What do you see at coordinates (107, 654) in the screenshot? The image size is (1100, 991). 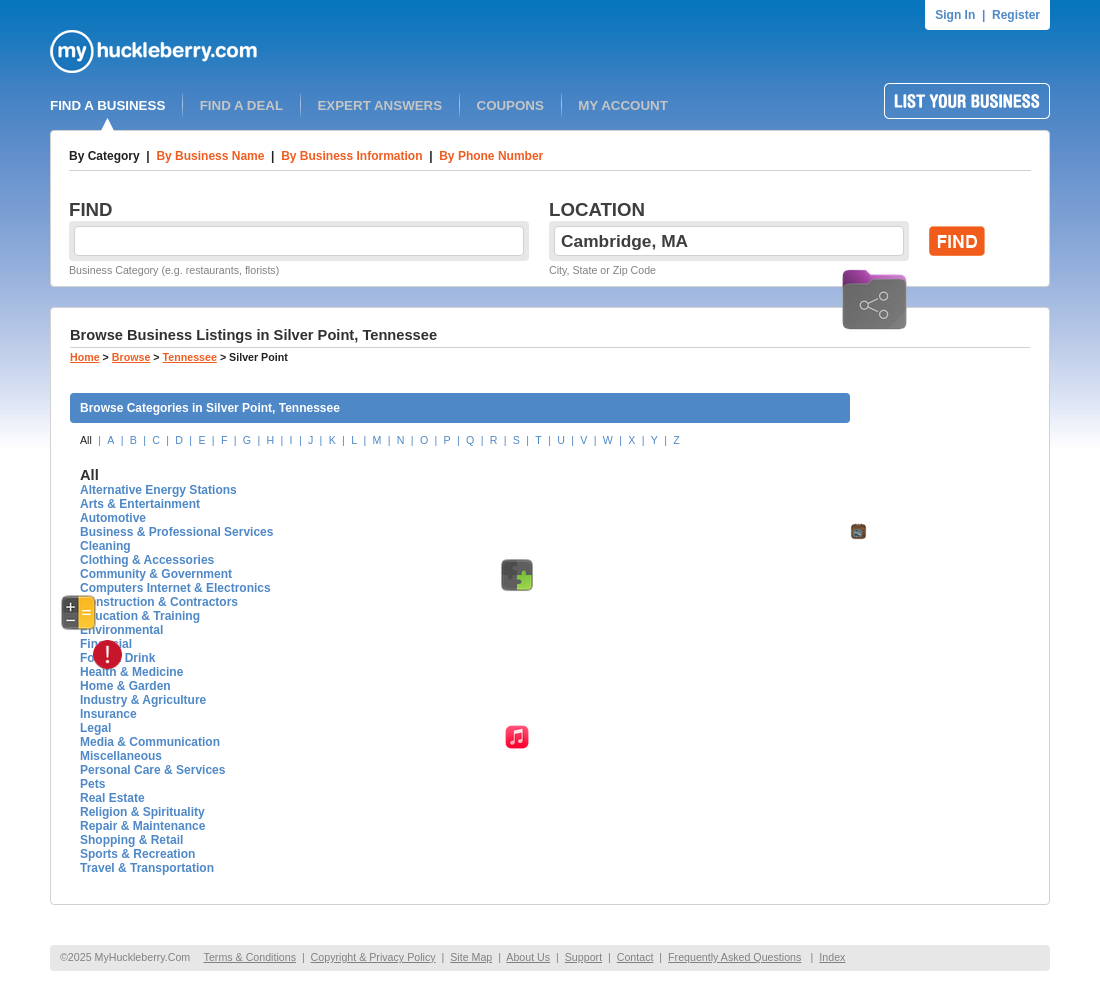 I see `indicates a critical error or dangerous action` at bounding box center [107, 654].